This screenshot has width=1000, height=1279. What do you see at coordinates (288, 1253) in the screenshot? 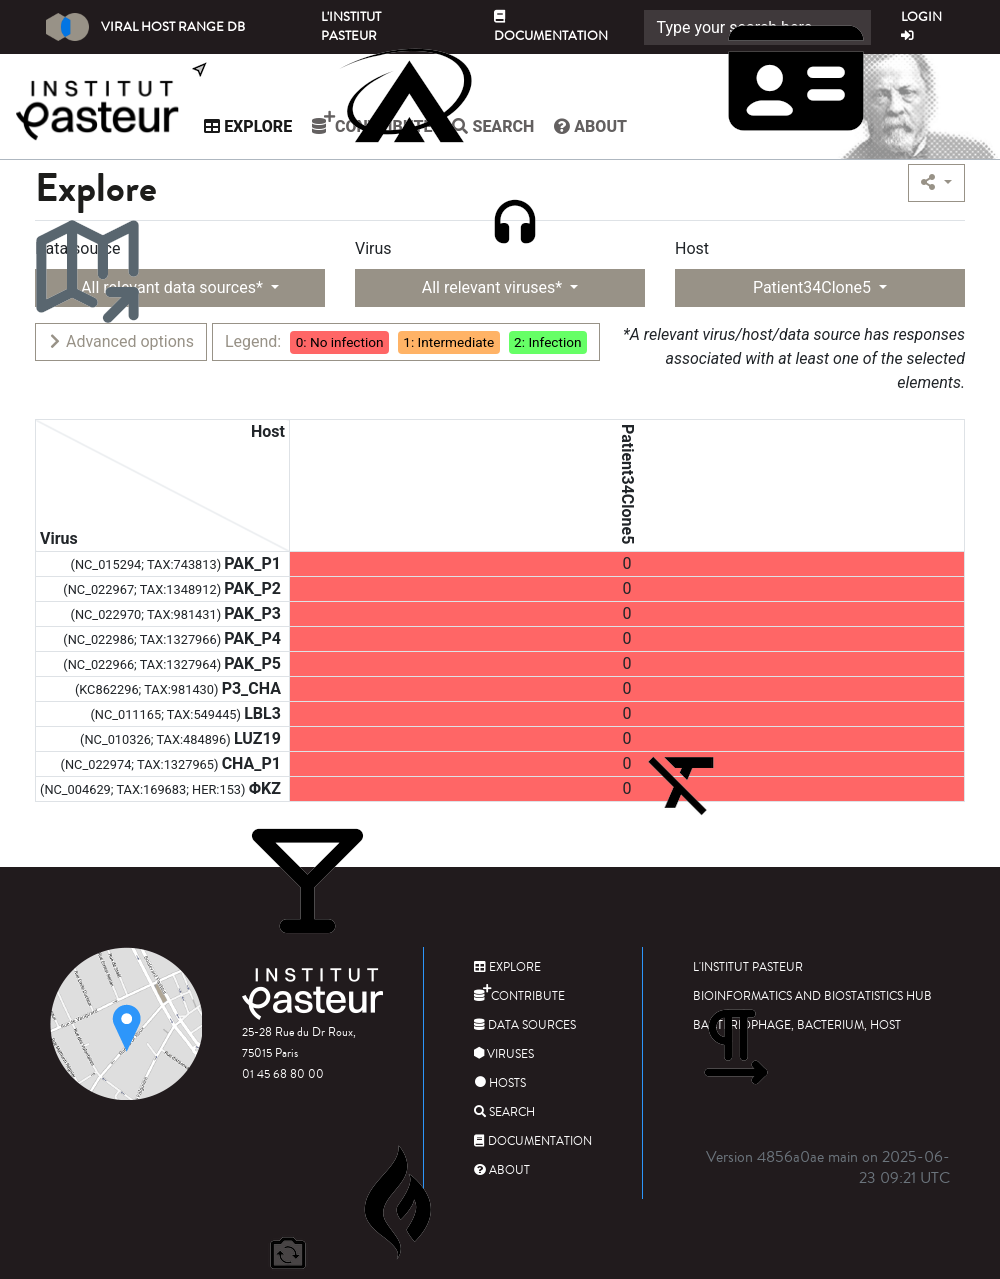
I see `switch between front and rear camera` at bounding box center [288, 1253].